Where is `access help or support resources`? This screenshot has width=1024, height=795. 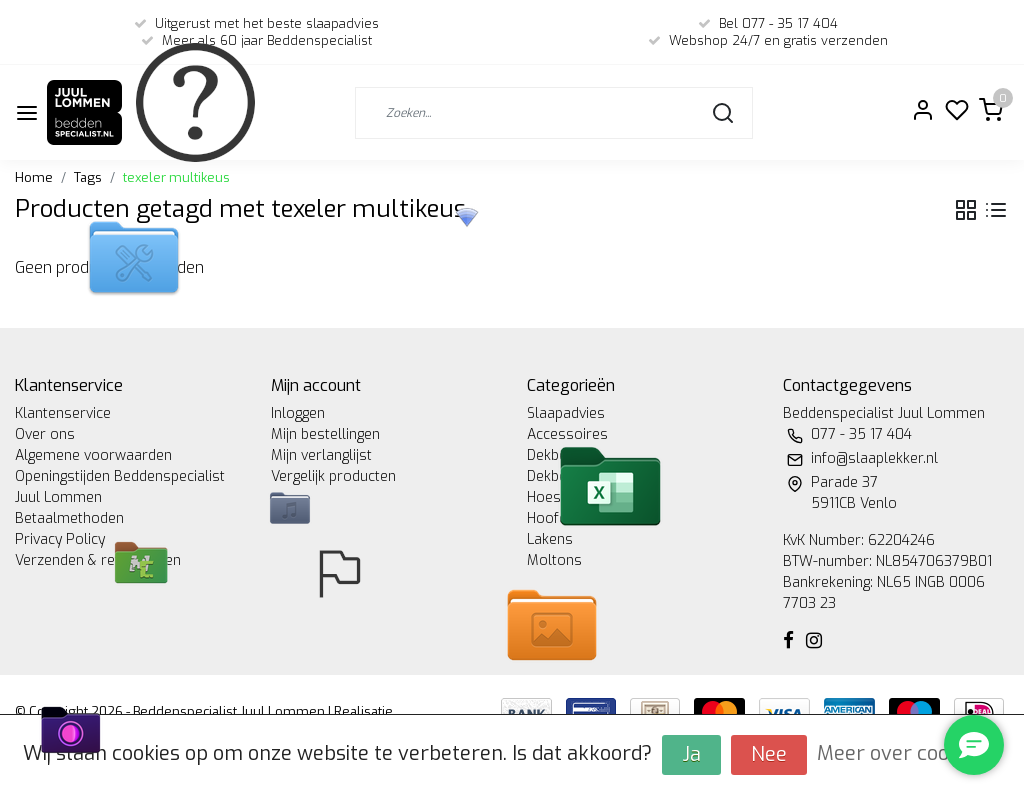 access help or support resources is located at coordinates (195, 102).